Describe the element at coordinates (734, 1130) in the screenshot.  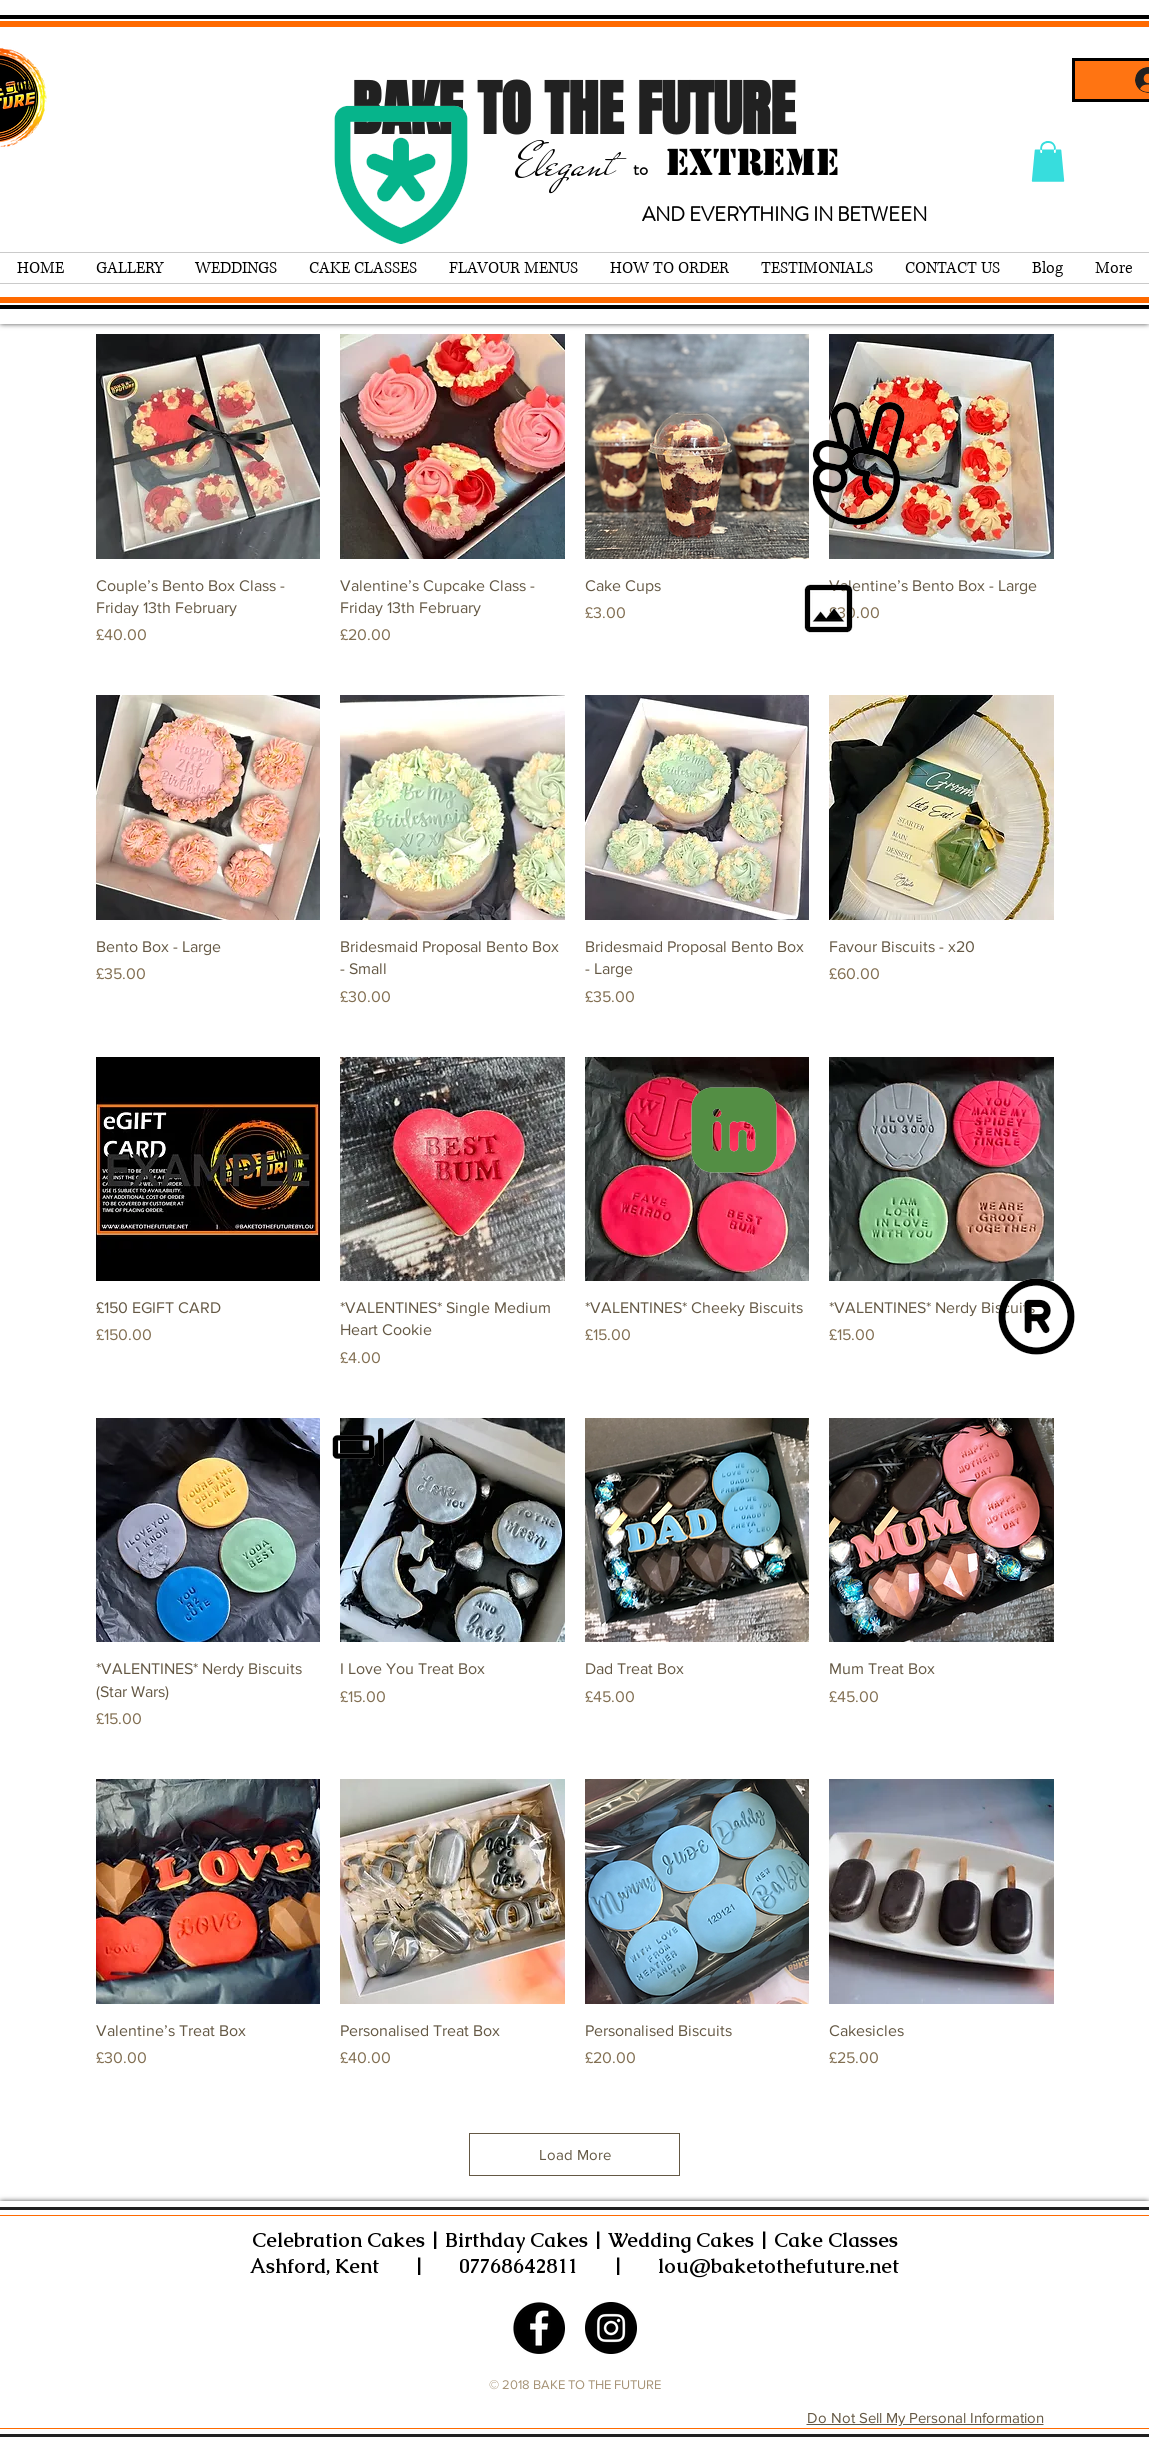
I see `connect with LinkedIn` at that location.